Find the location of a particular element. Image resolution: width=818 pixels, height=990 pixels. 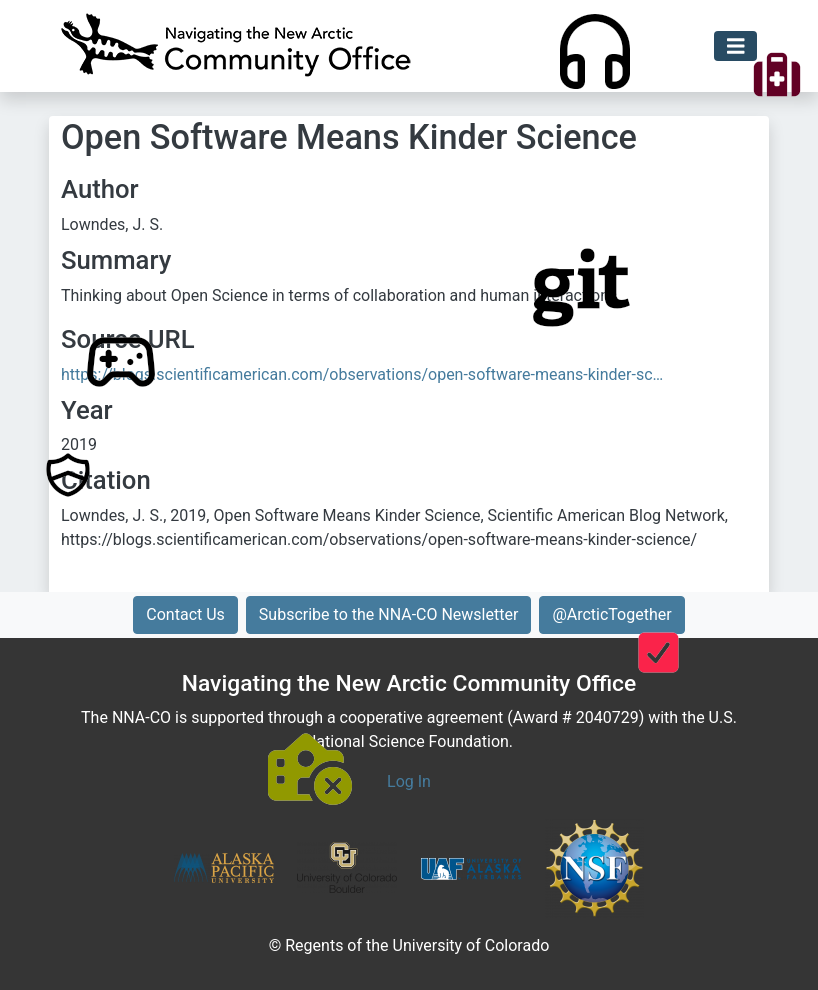

listen to audio or music is located at coordinates (595, 54).